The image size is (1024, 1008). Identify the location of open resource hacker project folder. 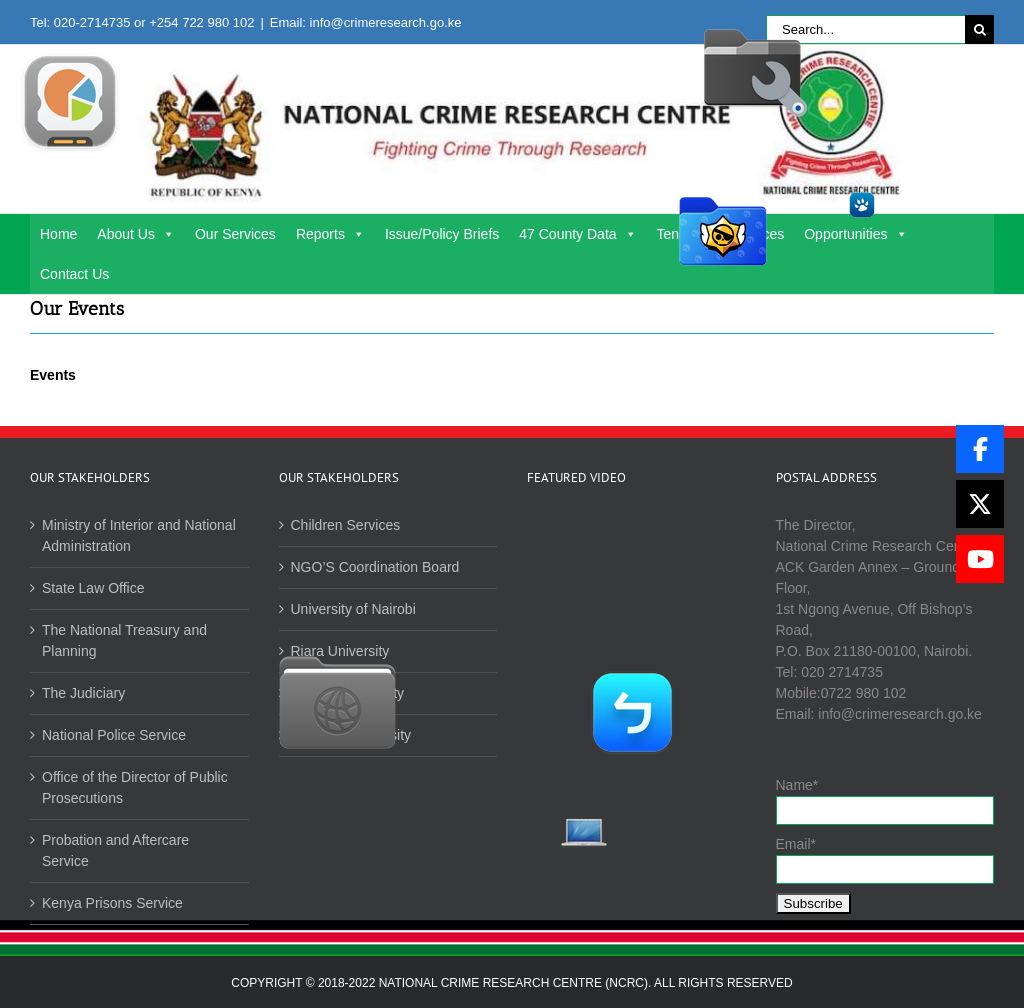
(752, 70).